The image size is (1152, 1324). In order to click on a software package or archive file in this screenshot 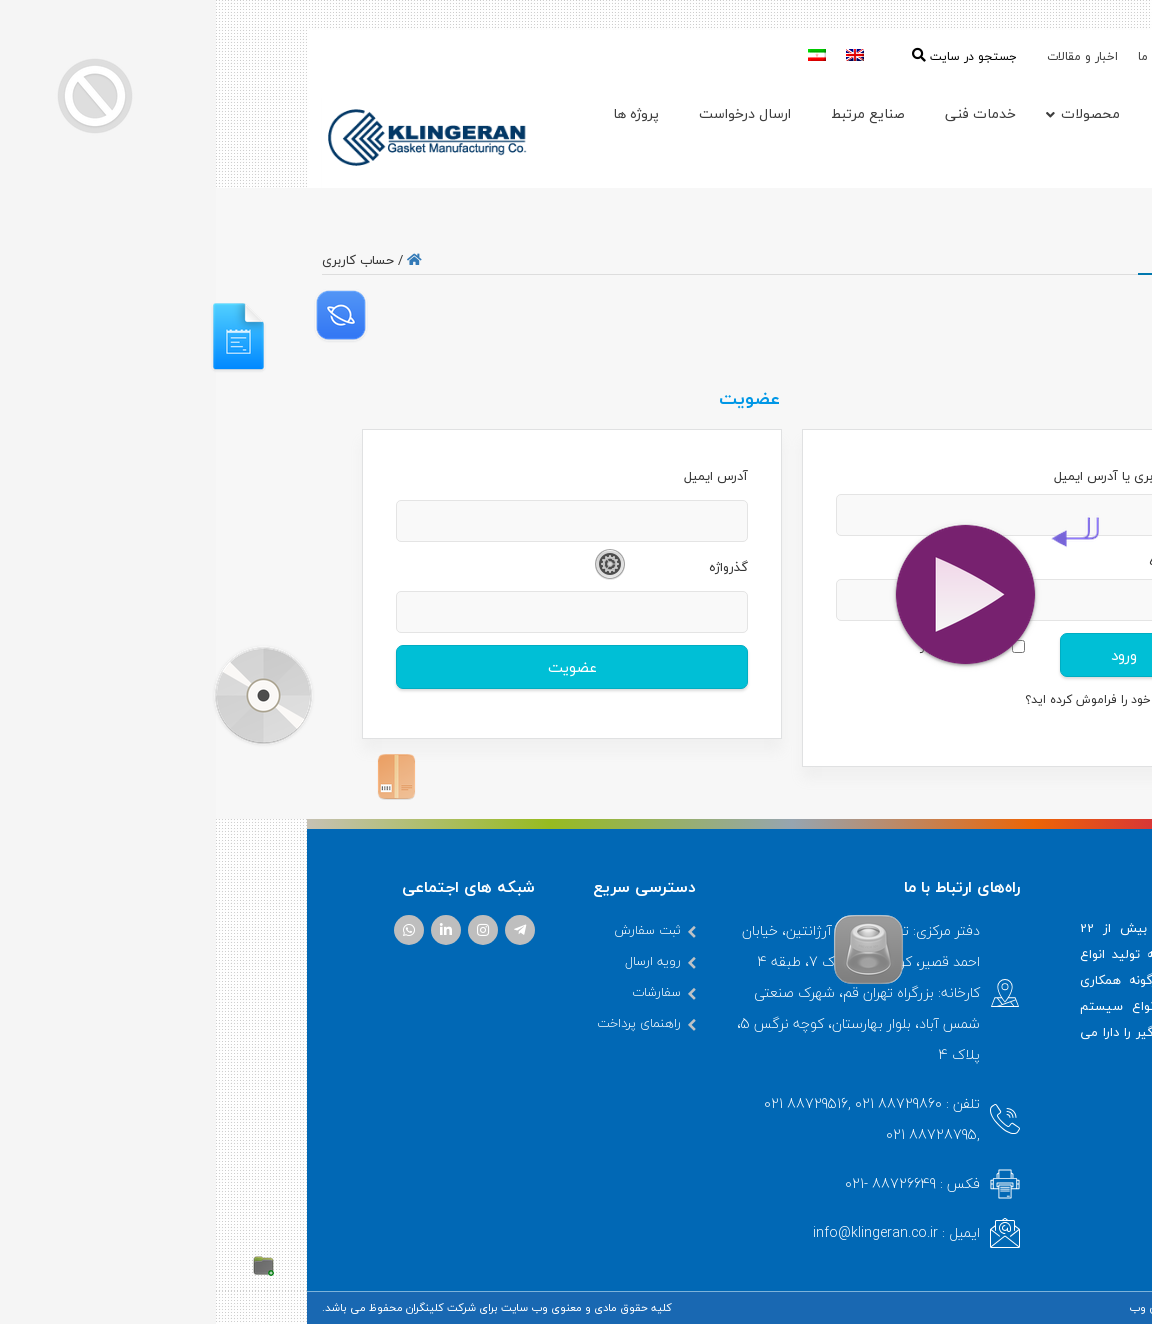, I will do `click(396, 776)`.